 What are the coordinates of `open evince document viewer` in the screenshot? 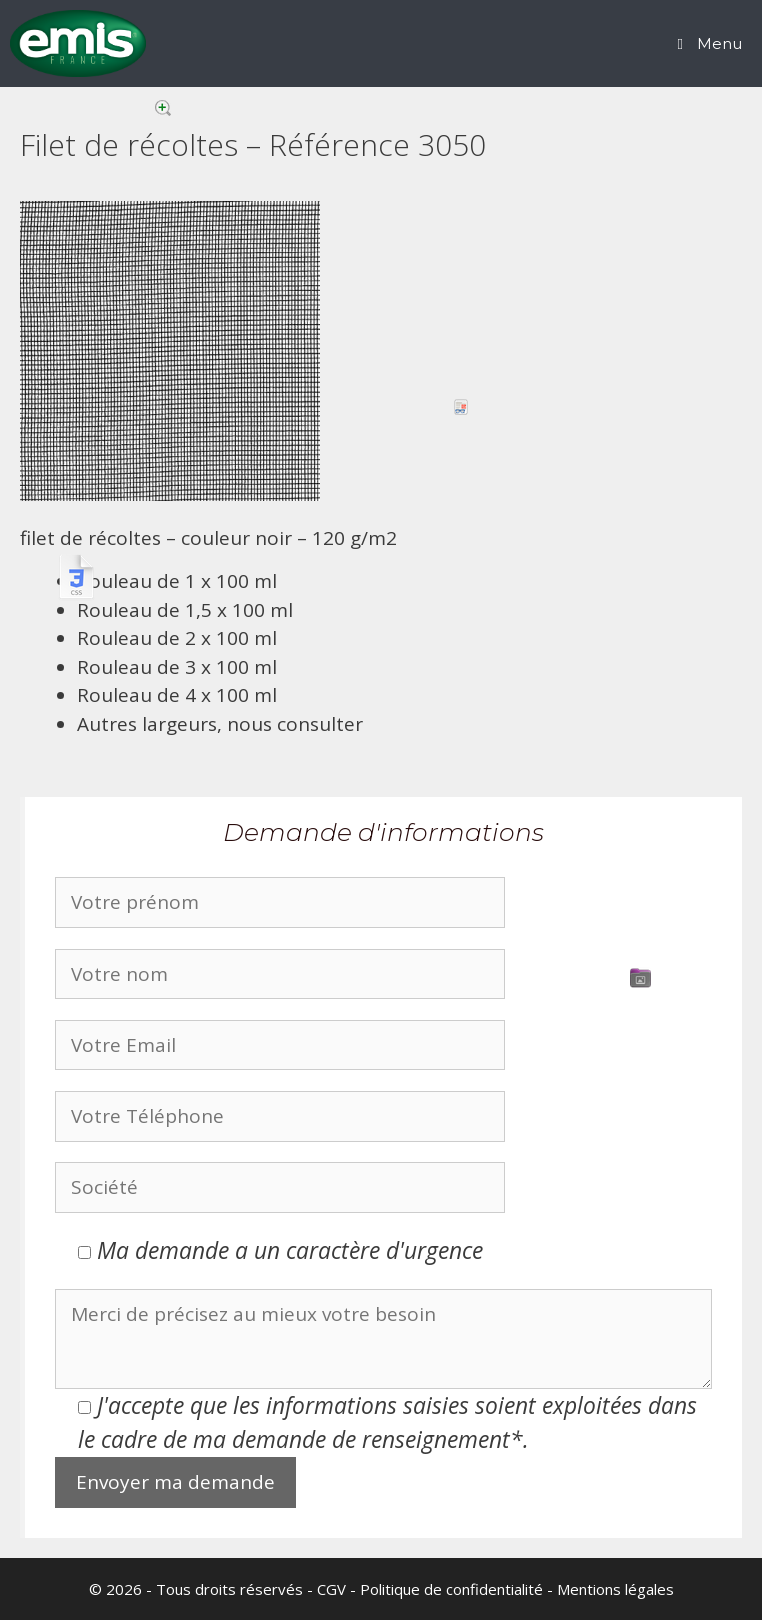 It's located at (461, 407).